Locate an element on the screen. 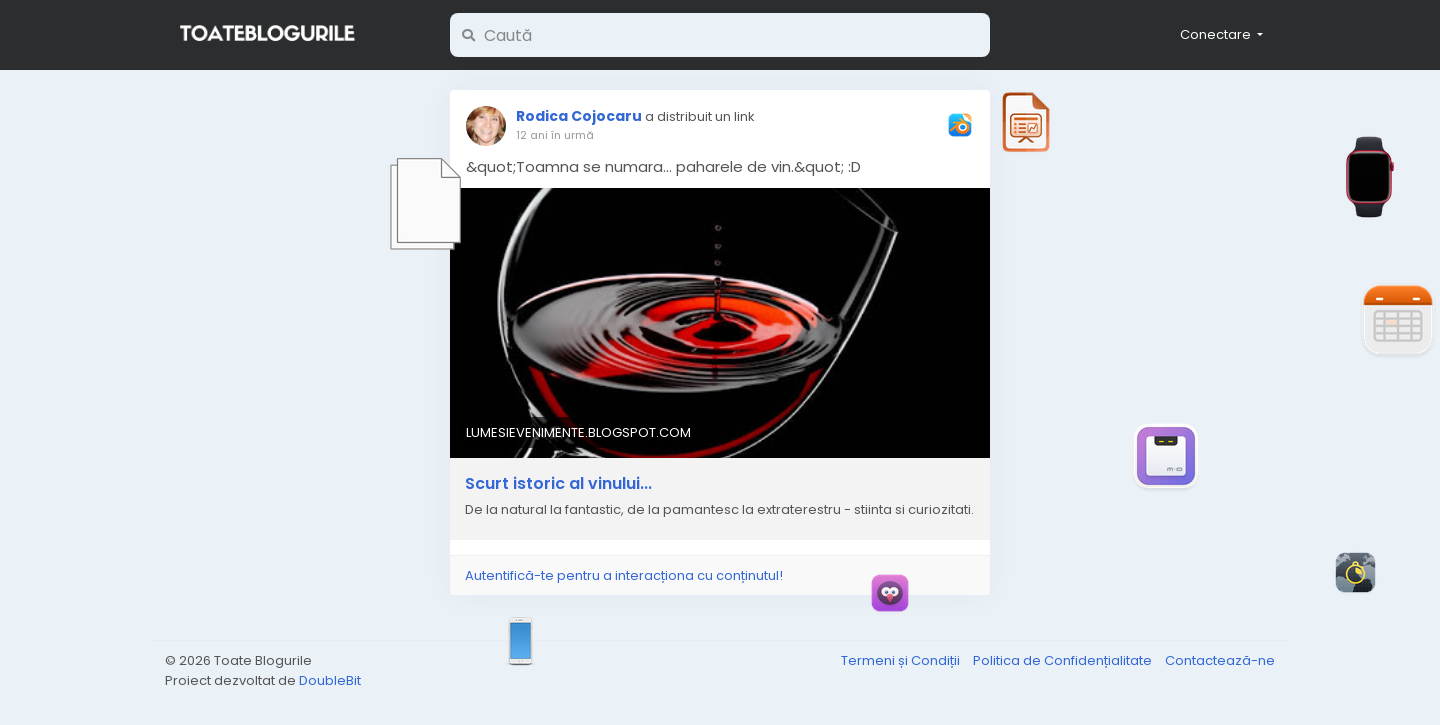 The height and width of the screenshot is (725, 1440). open cawbird twitter client is located at coordinates (890, 593).